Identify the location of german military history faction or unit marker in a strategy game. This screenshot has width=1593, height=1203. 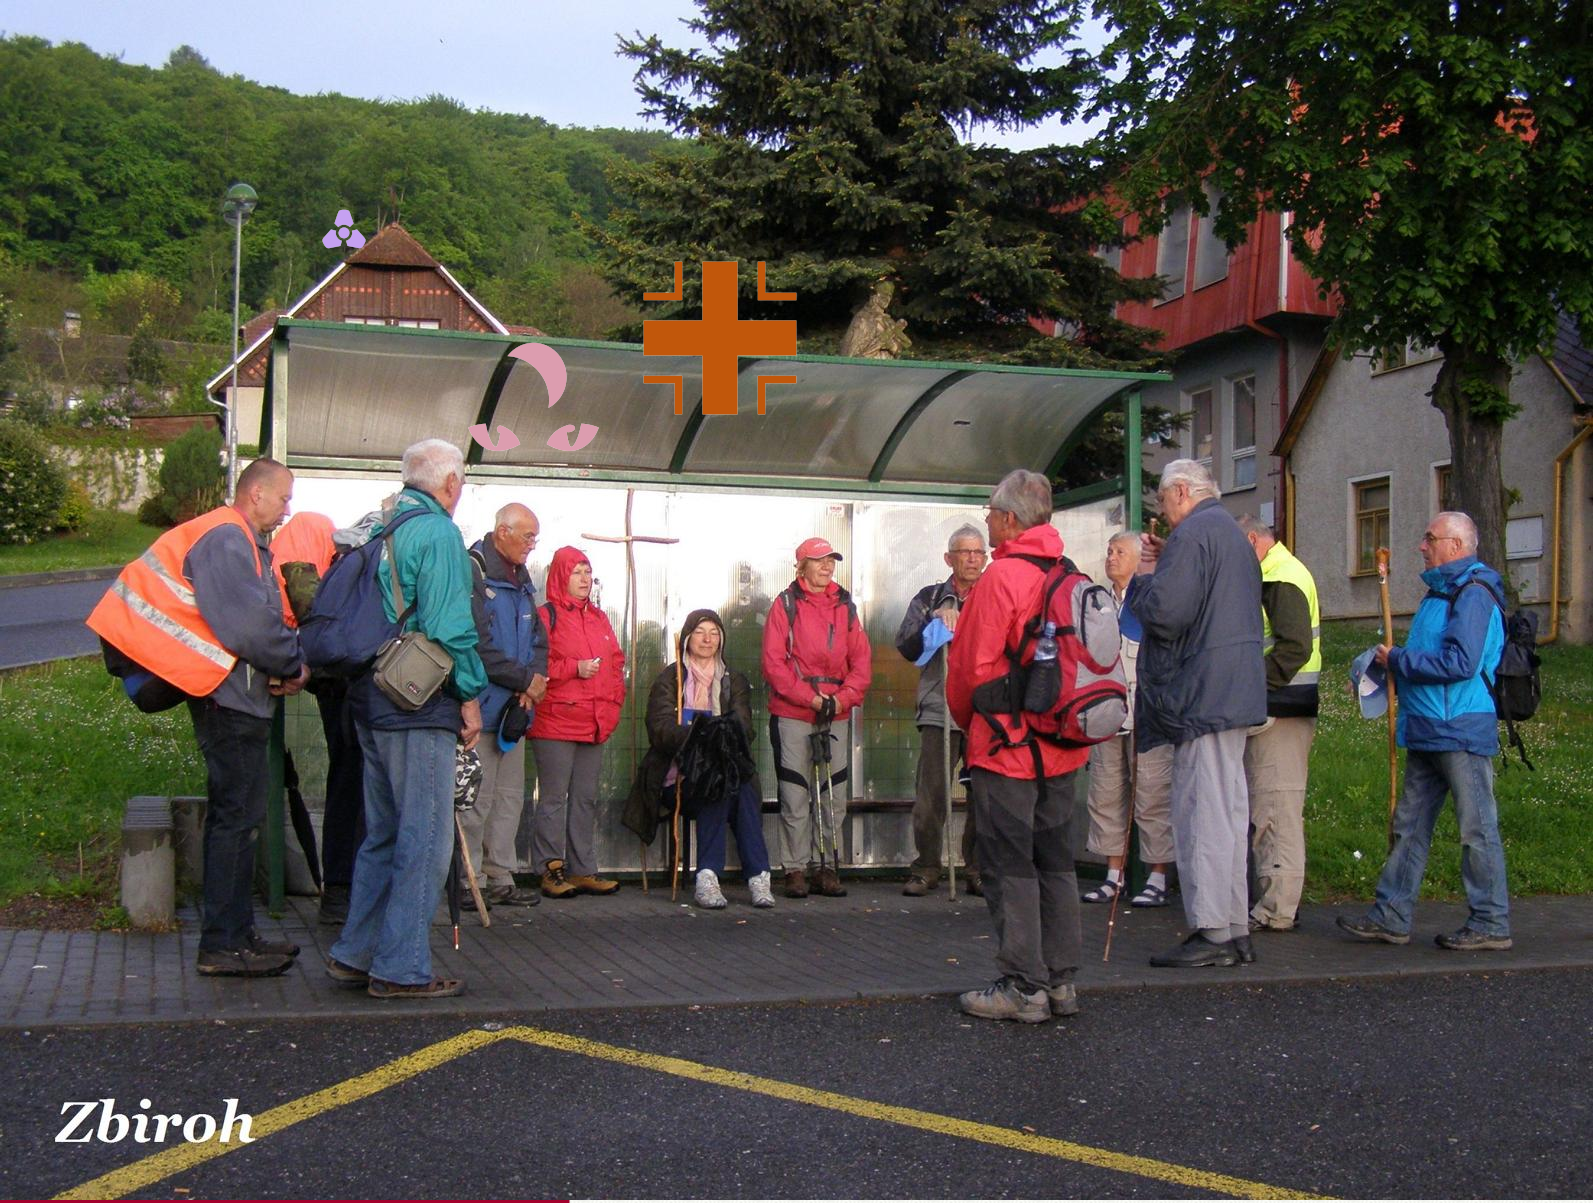
(720, 338).